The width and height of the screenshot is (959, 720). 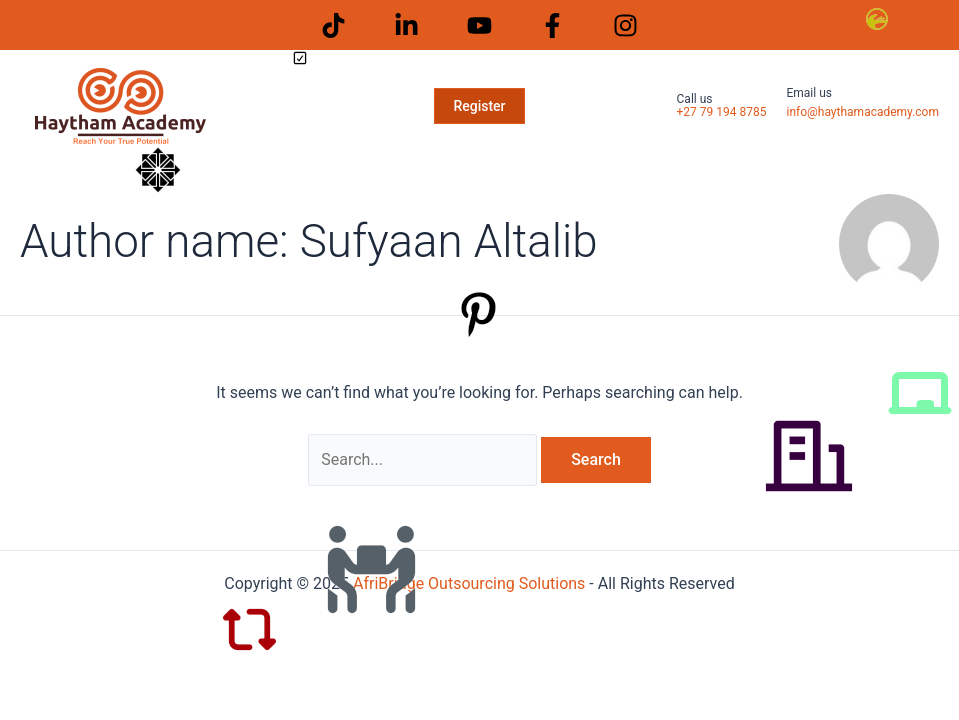 I want to click on team collaboration or shared task, so click(x=371, y=569).